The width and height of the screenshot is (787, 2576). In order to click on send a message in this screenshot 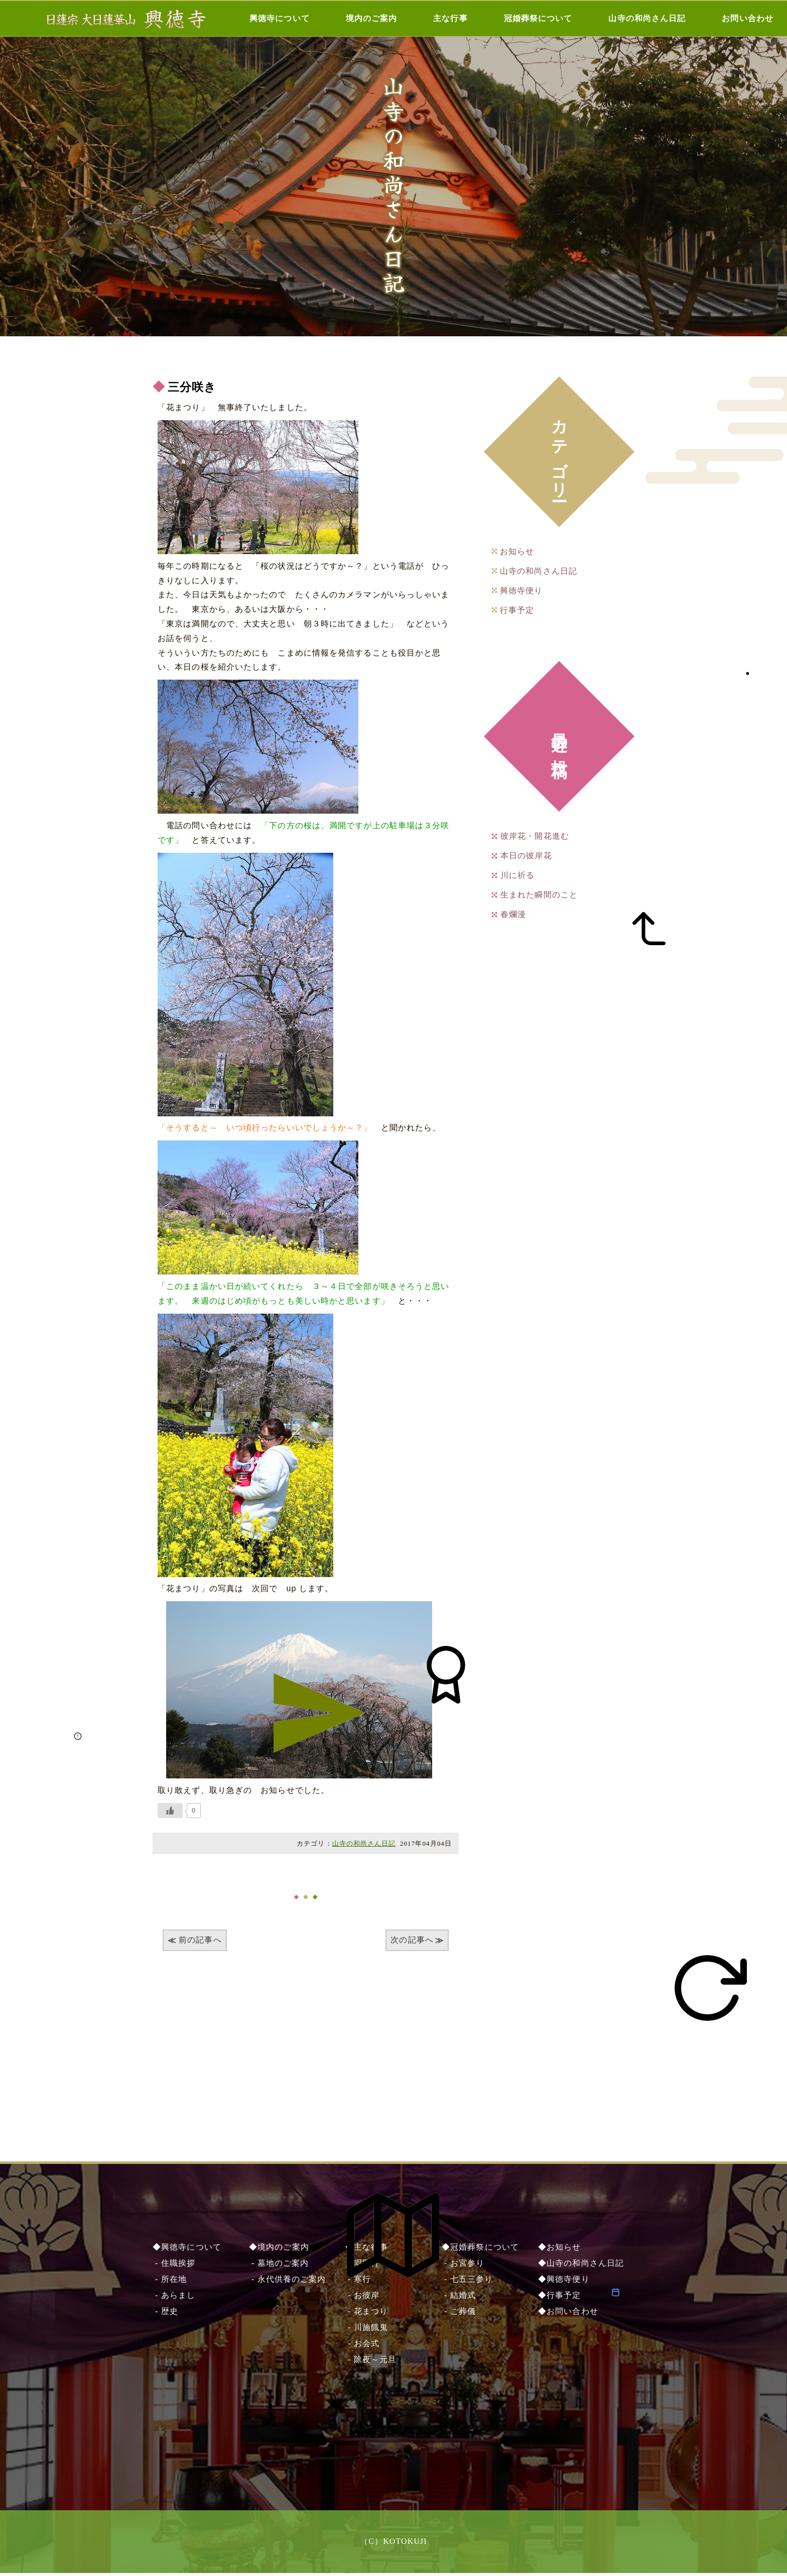, I will do `click(319, 1713)`.